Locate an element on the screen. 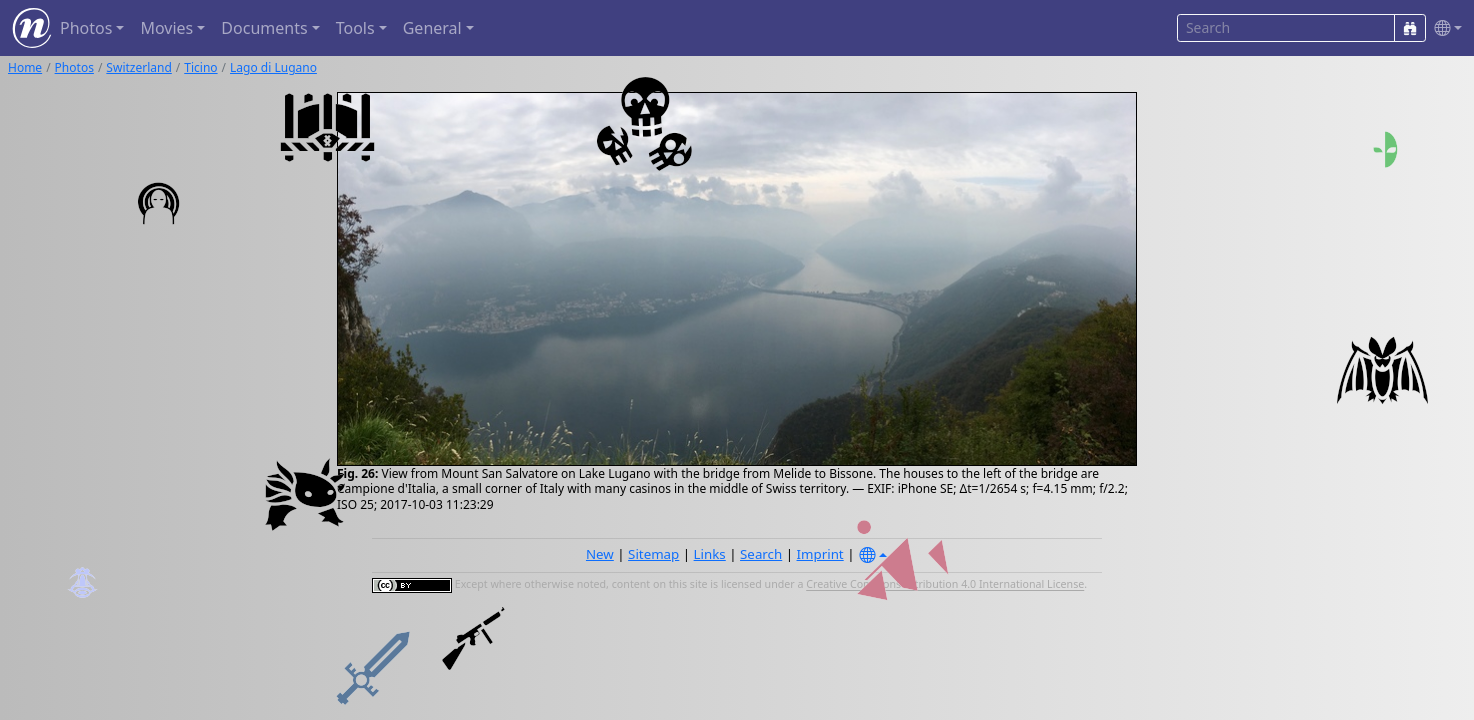 This screenshot has height=720, width=1474. bat creature icon for halloween or horror-themed game is located at coordinates (1382, 370).